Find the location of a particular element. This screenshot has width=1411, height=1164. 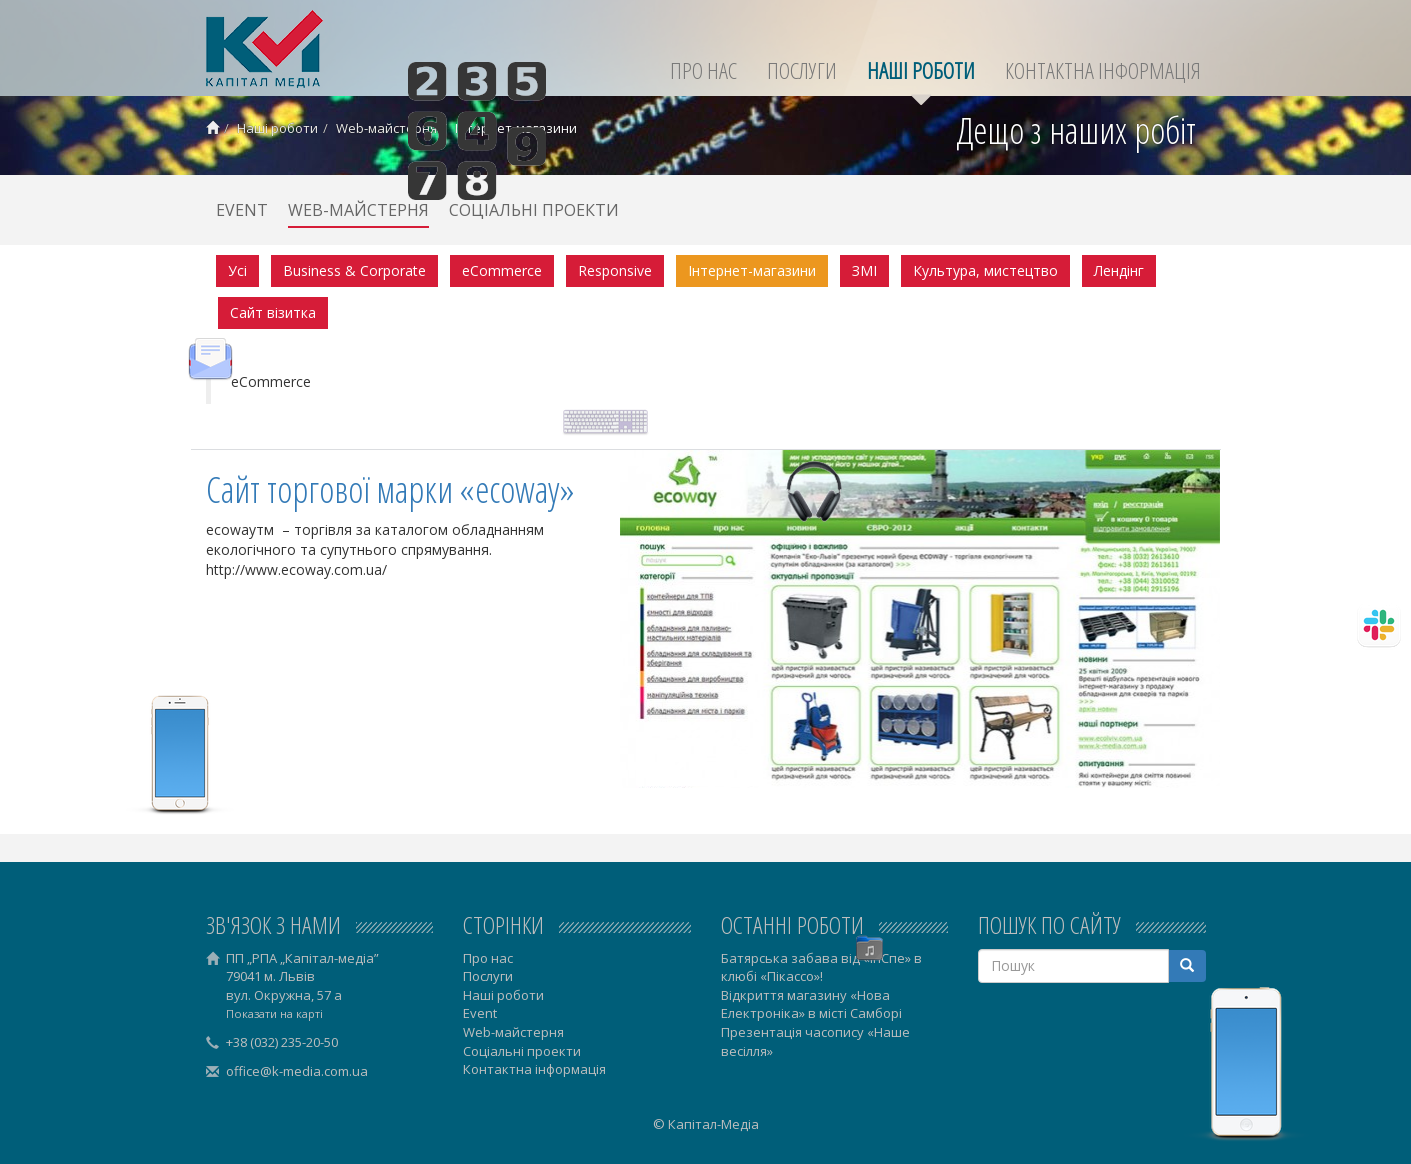

mark email as read is located at coordinates (210, 359).